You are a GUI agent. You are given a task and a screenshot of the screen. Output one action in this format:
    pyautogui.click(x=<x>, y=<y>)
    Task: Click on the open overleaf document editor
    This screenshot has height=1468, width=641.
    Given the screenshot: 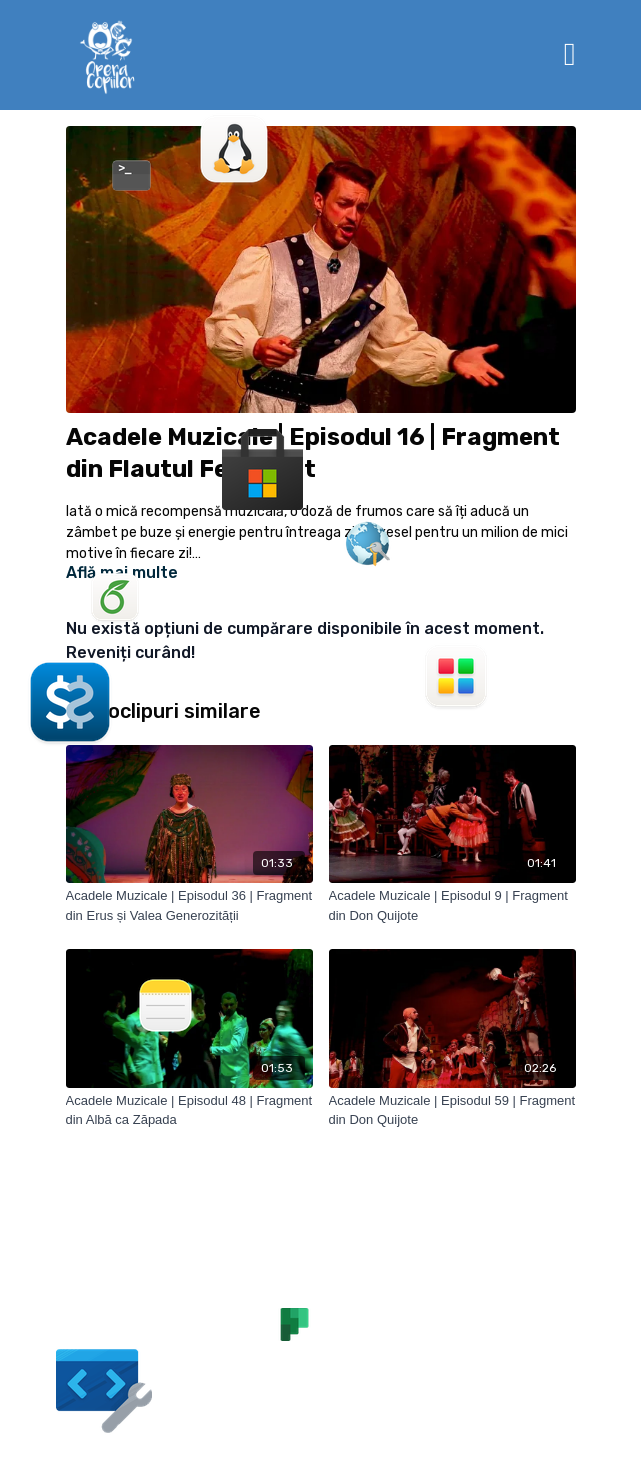 What is the action you would take?
    pyautogui.click(x=115, y=597)
    